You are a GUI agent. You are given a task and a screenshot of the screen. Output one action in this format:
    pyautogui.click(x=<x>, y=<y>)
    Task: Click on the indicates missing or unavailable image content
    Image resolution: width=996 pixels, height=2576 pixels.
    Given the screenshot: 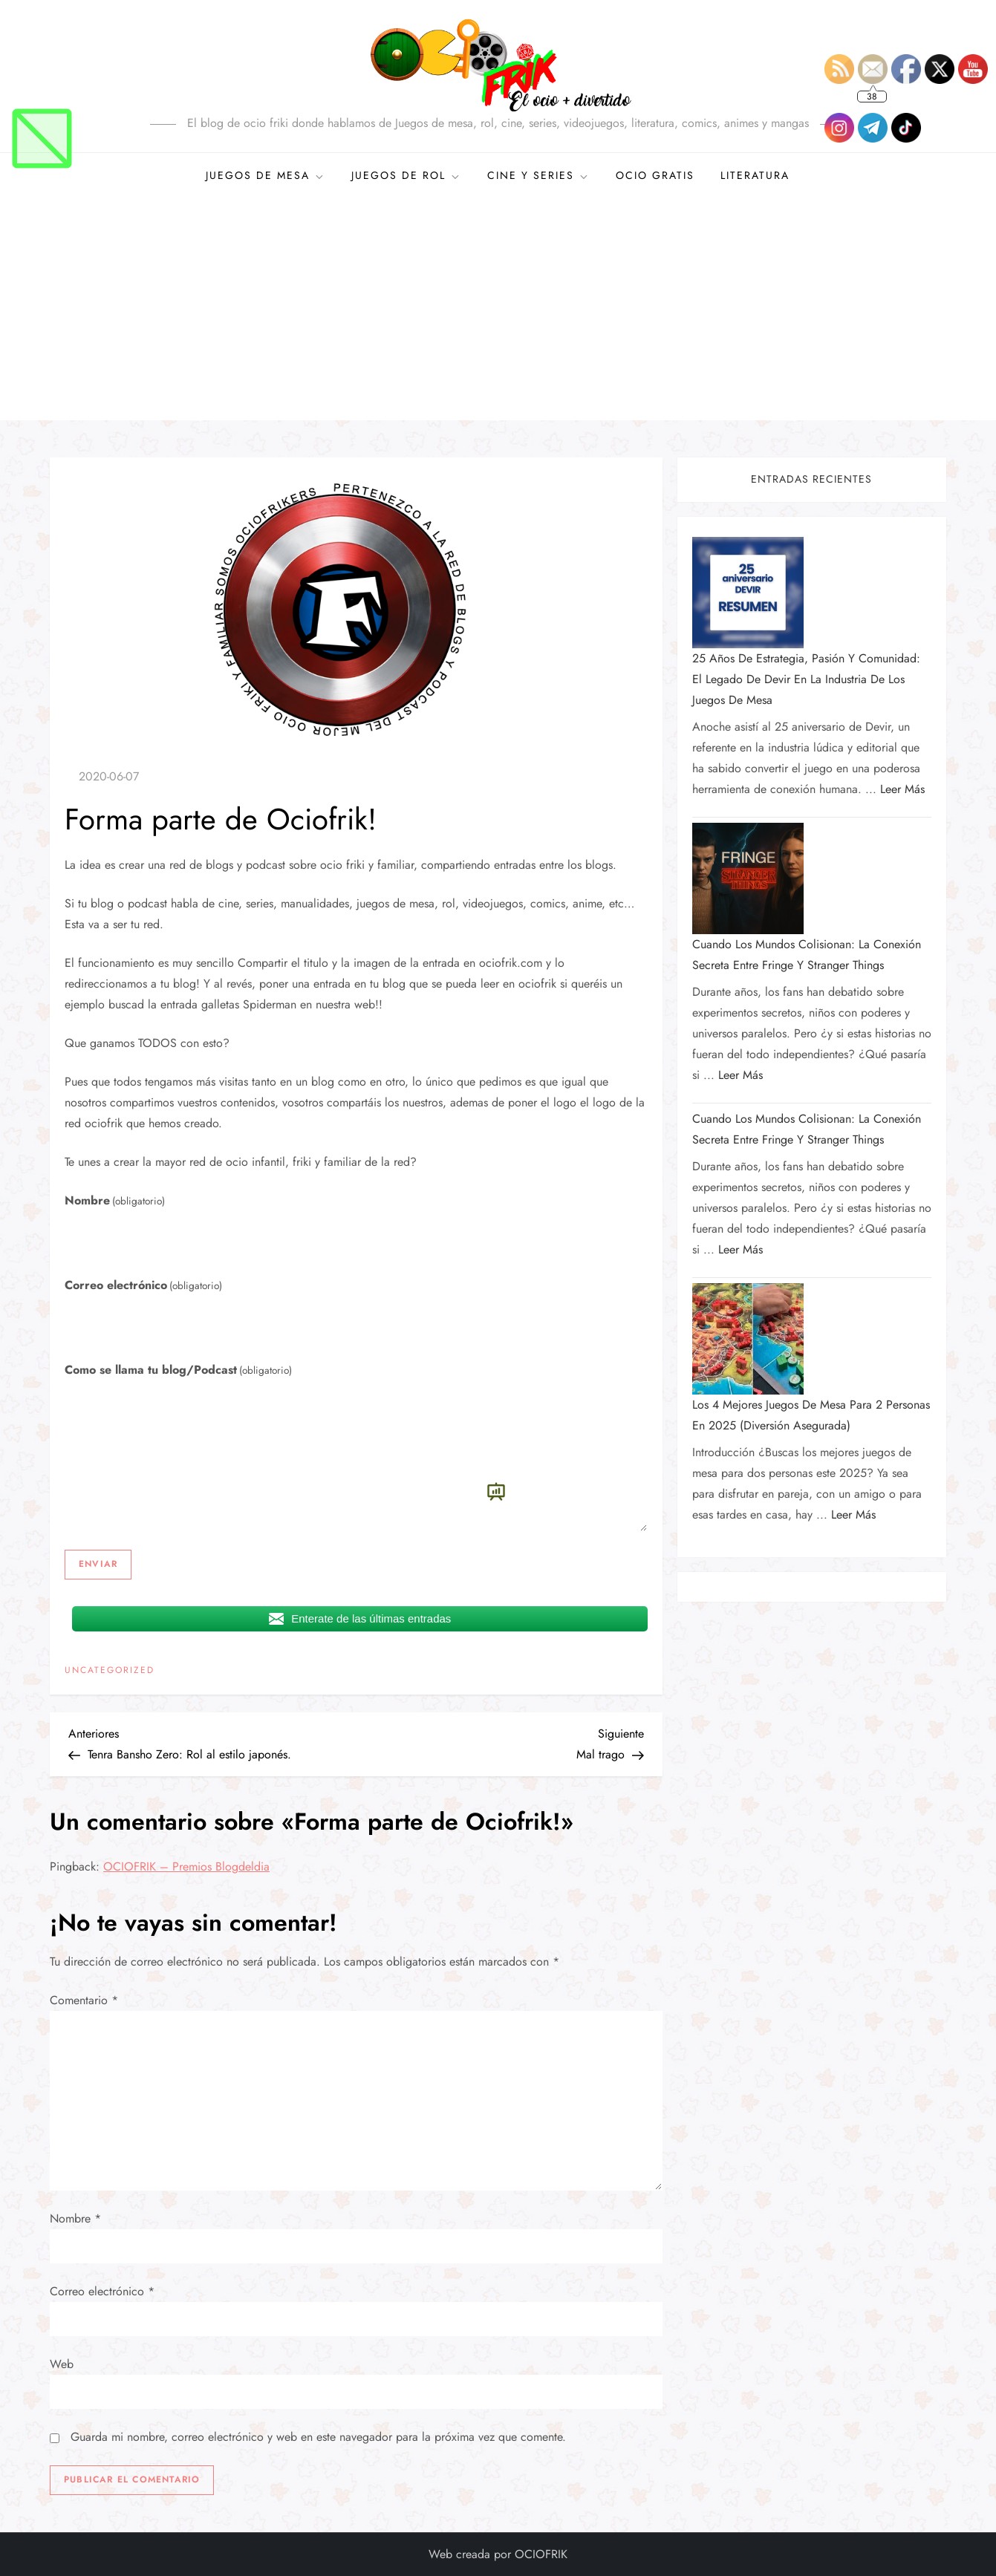 What is the action you would take?
    pyautogui.click(x=42, y=138)
    